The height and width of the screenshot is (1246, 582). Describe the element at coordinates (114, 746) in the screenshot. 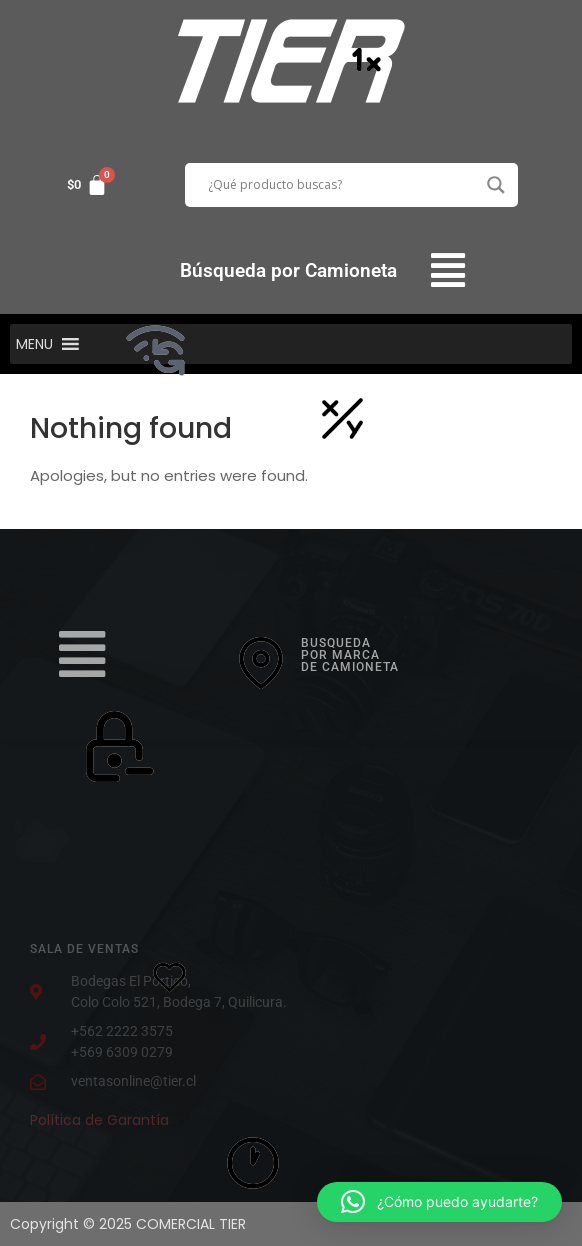

I see `remove a security restriction` at that location.